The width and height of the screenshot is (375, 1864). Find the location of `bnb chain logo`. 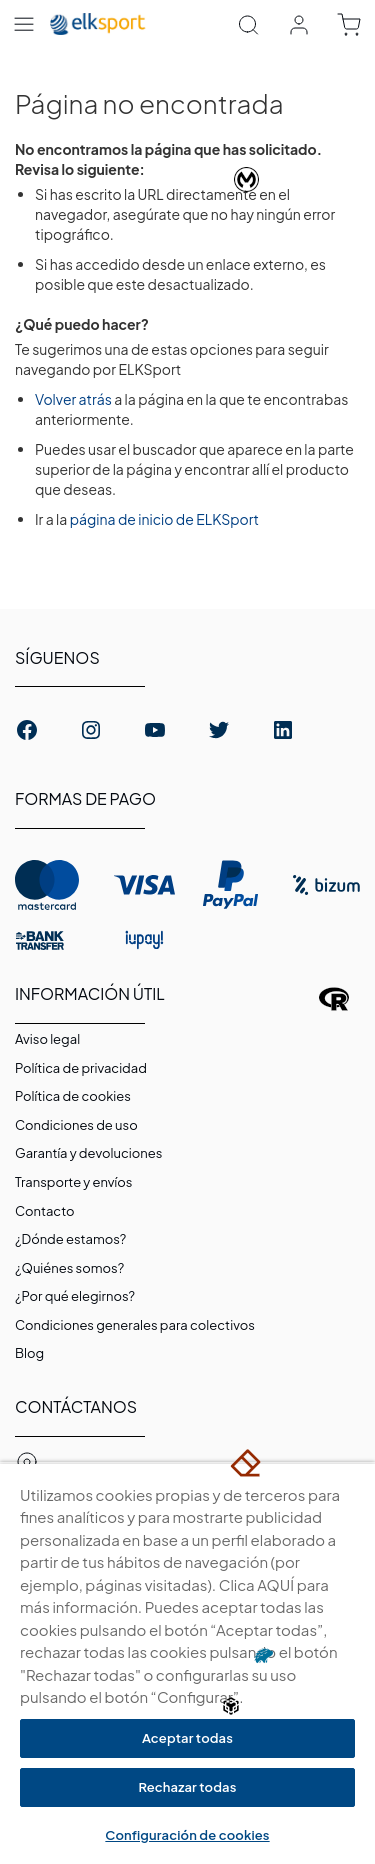

bnb chain logo is located at coordinates (231, 1706).